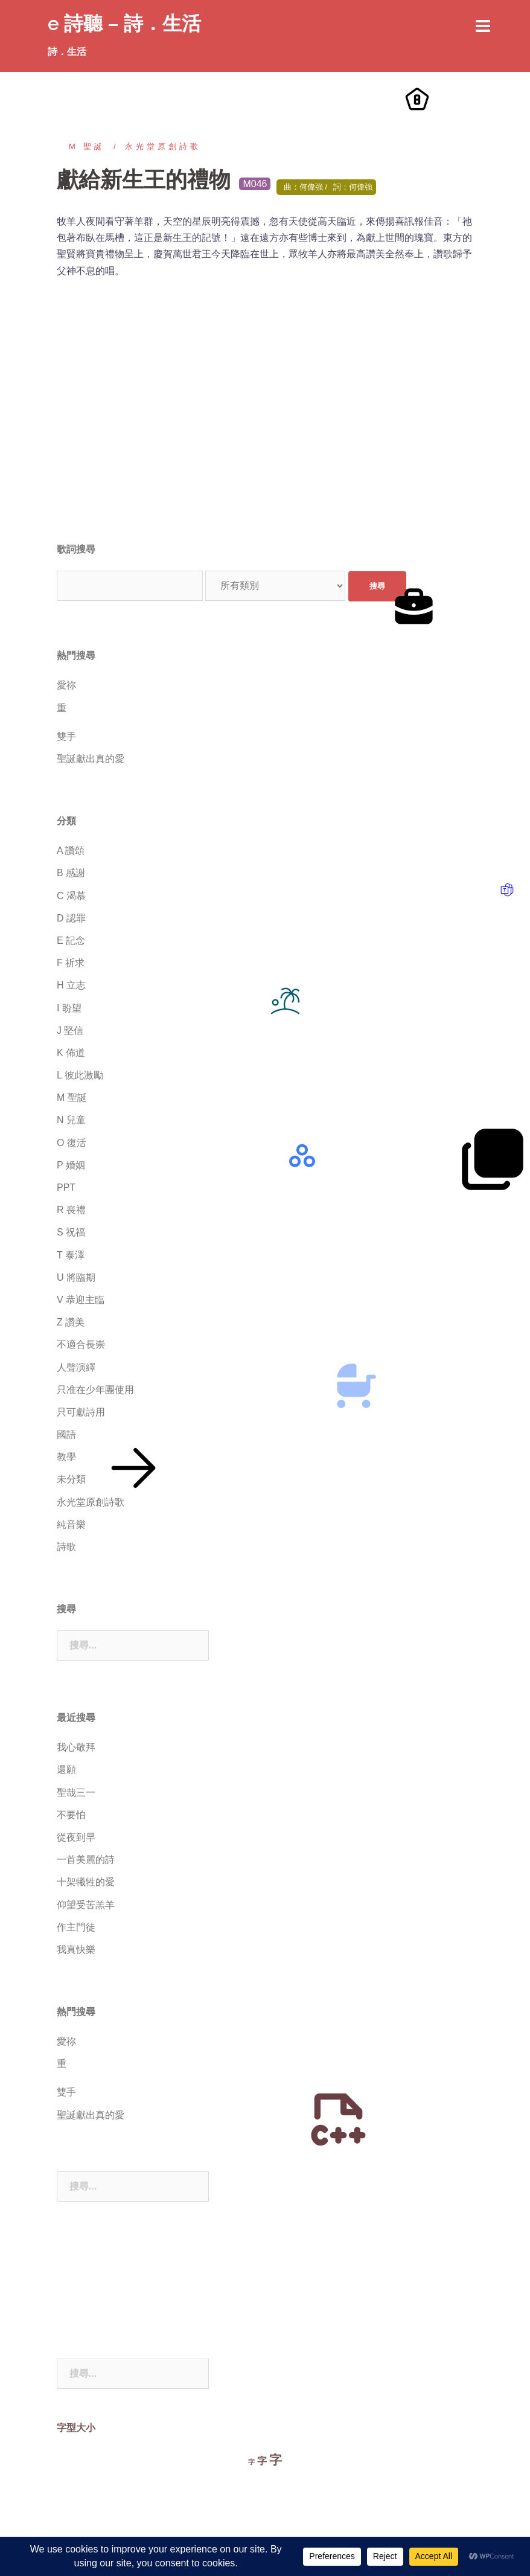 Image resolution: width=530 pixels, height=2576 pixels. I want to click on view multiple items or collections, so click(493, 1159).